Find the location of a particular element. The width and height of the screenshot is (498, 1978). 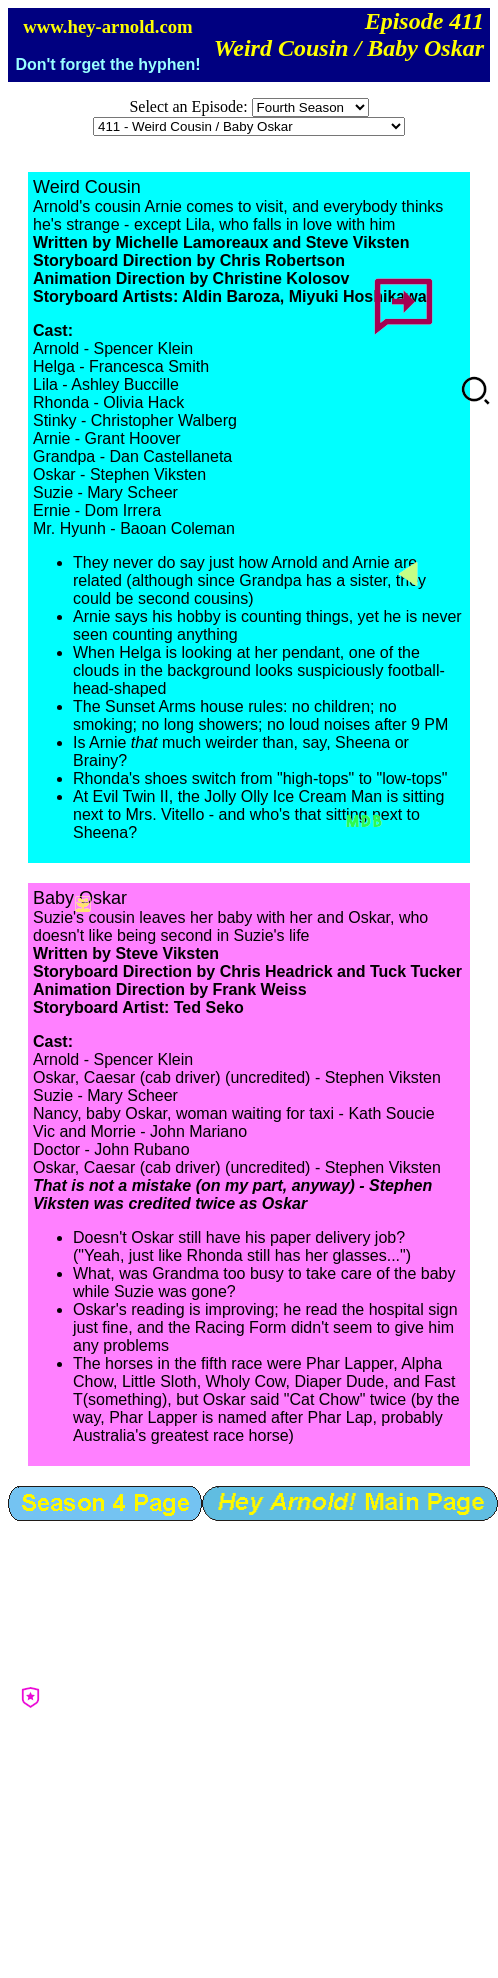

MDBootstrap brand logo is located at coordinates (364, 821).